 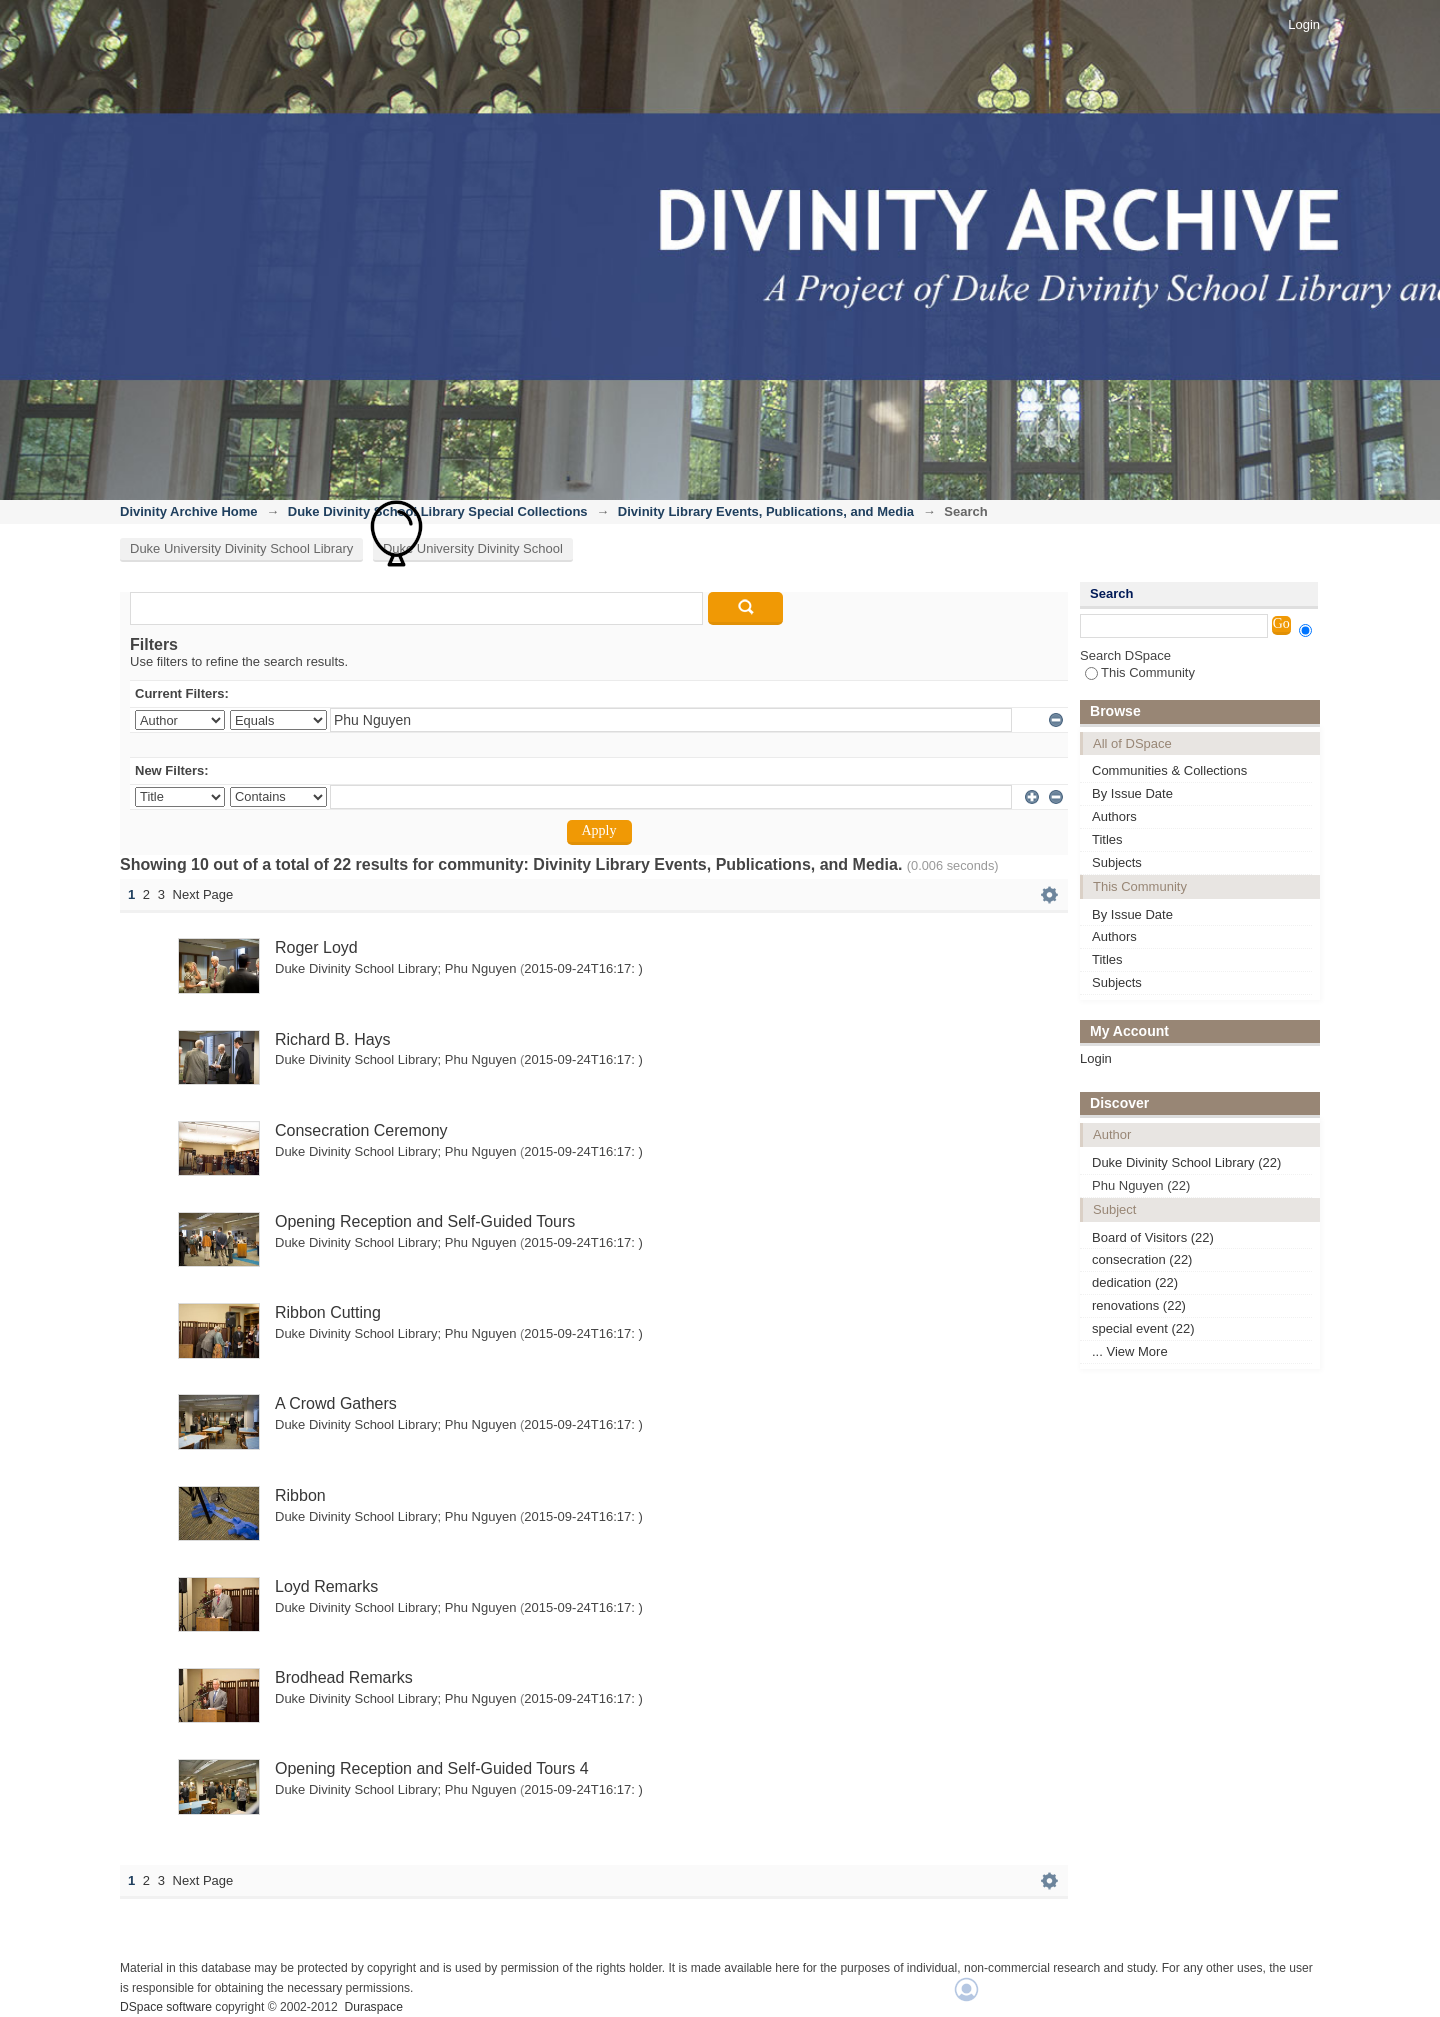 What do you see at coordinates (396, 533) in the screenshot?
I see `indicates a celebration or birthday event` at bounding box center [396, 533].